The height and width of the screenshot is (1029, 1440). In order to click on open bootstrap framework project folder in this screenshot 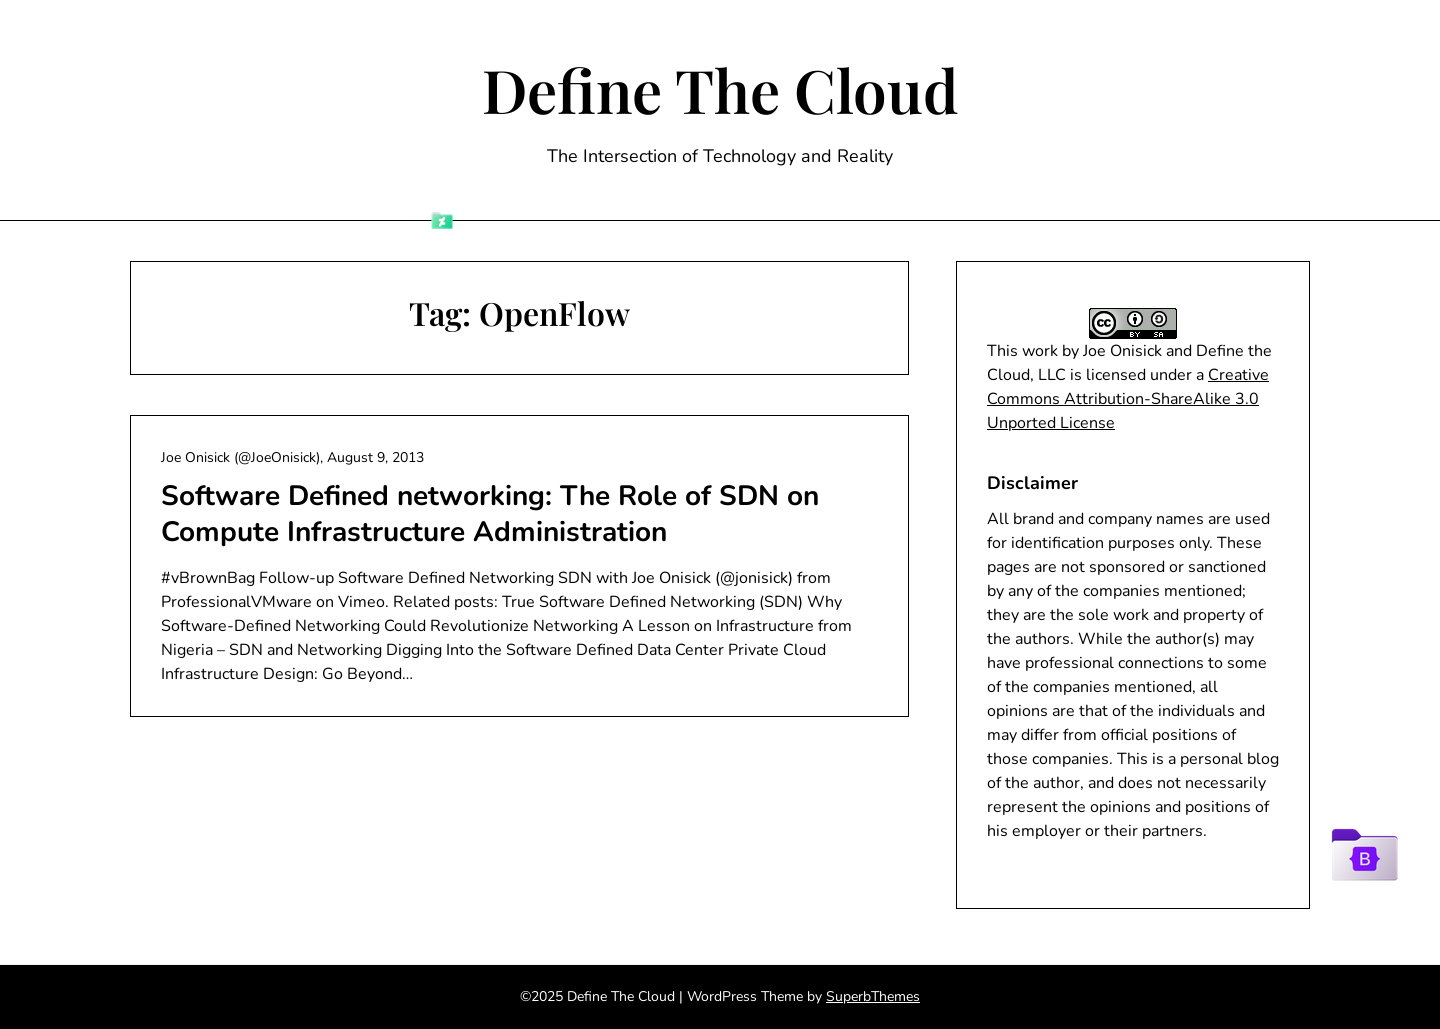, I will do `click(1364, 856)`.